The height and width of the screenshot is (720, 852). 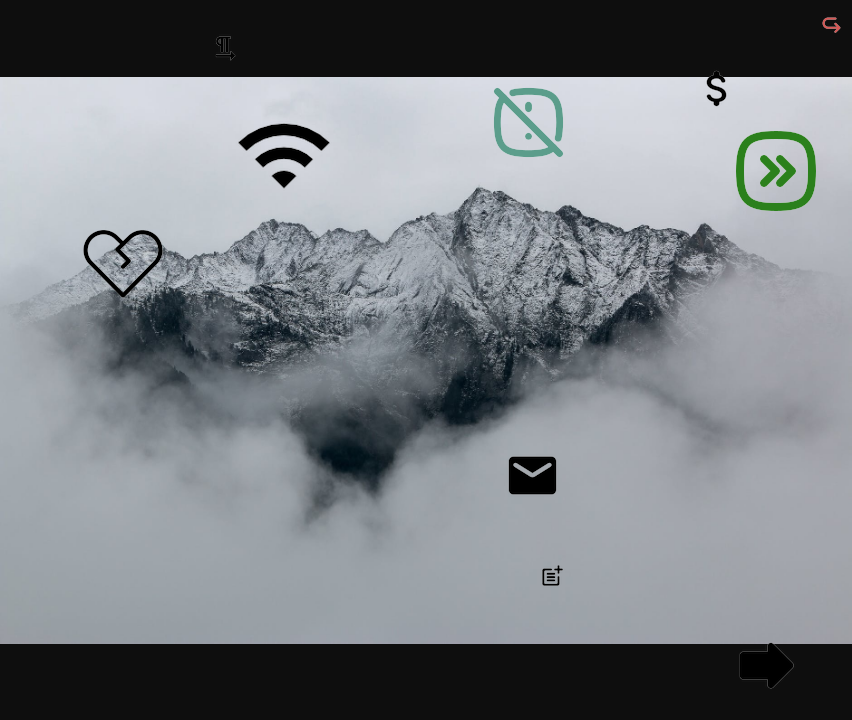 What do you see at coordinates (528, 122) in the screenshot?
I see `disable or mute alert notifications` at bounding box center [528, 122].